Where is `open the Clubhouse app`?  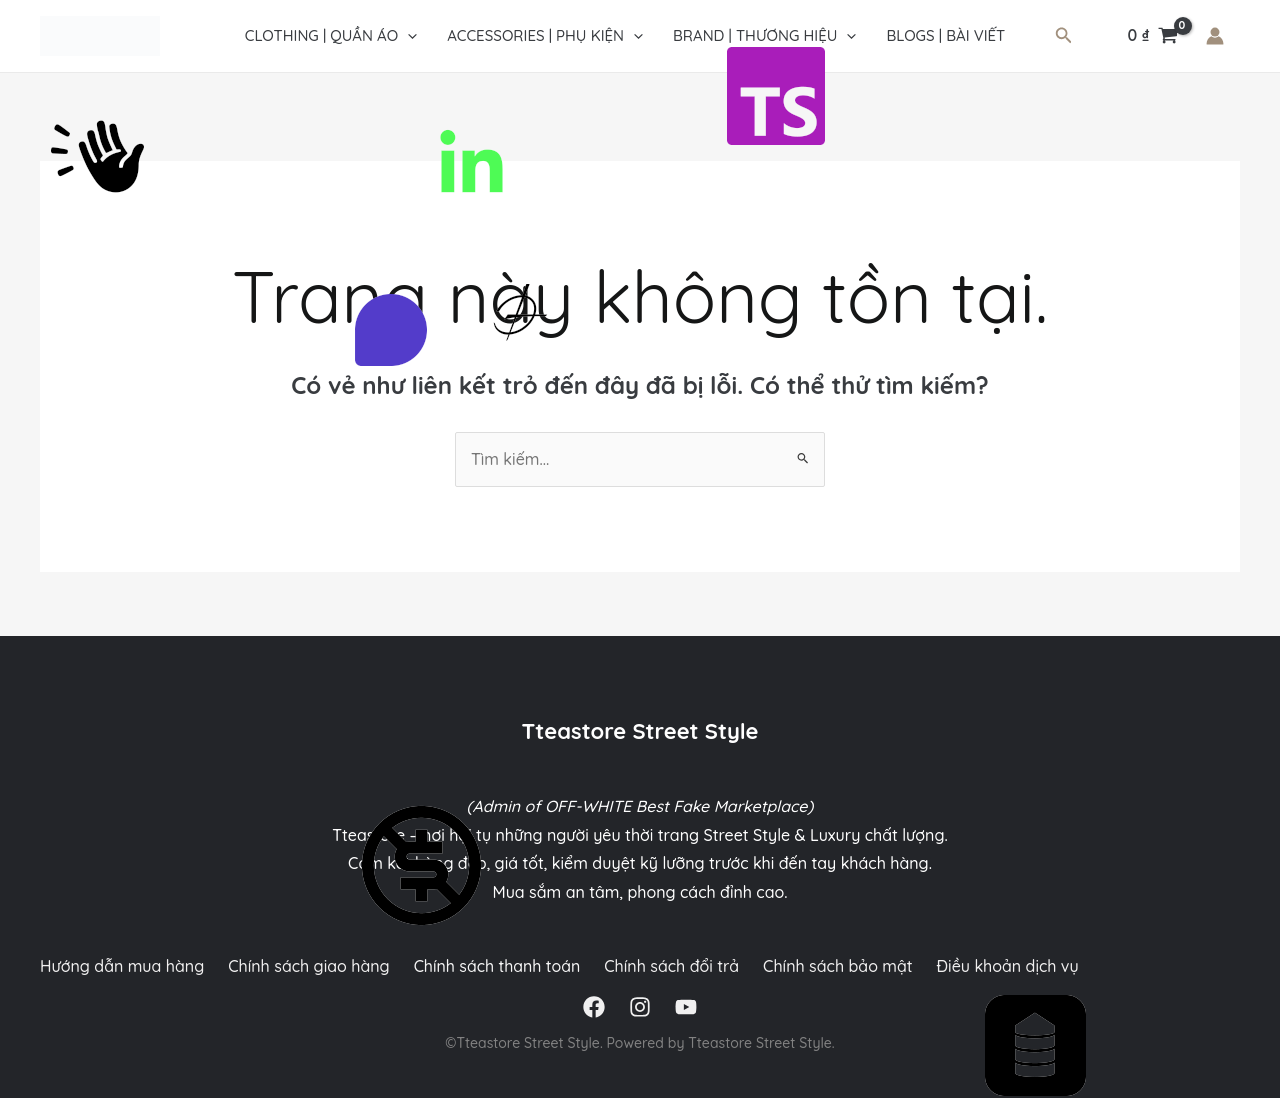 open the Clubhouse app is located at coordinates (97, 156).